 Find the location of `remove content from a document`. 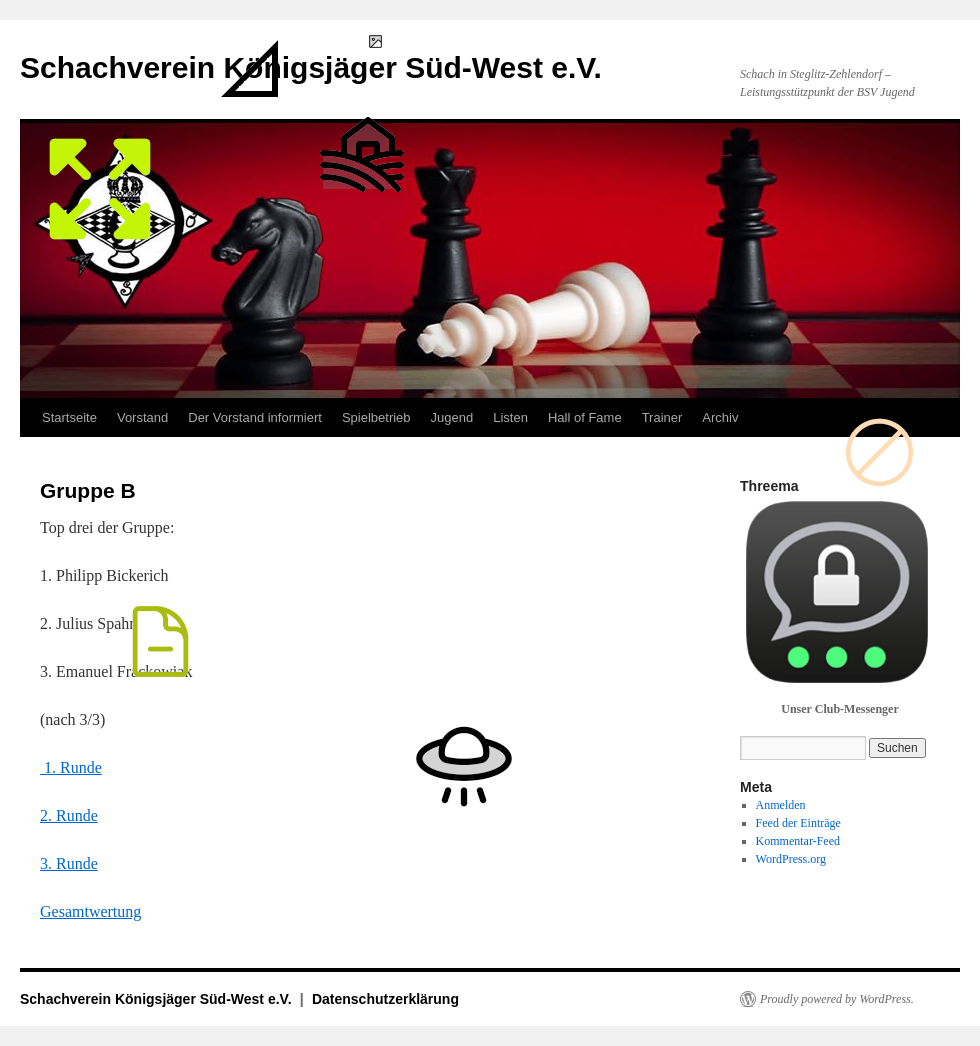

remove content from a document is located at coordinates (160, 641).